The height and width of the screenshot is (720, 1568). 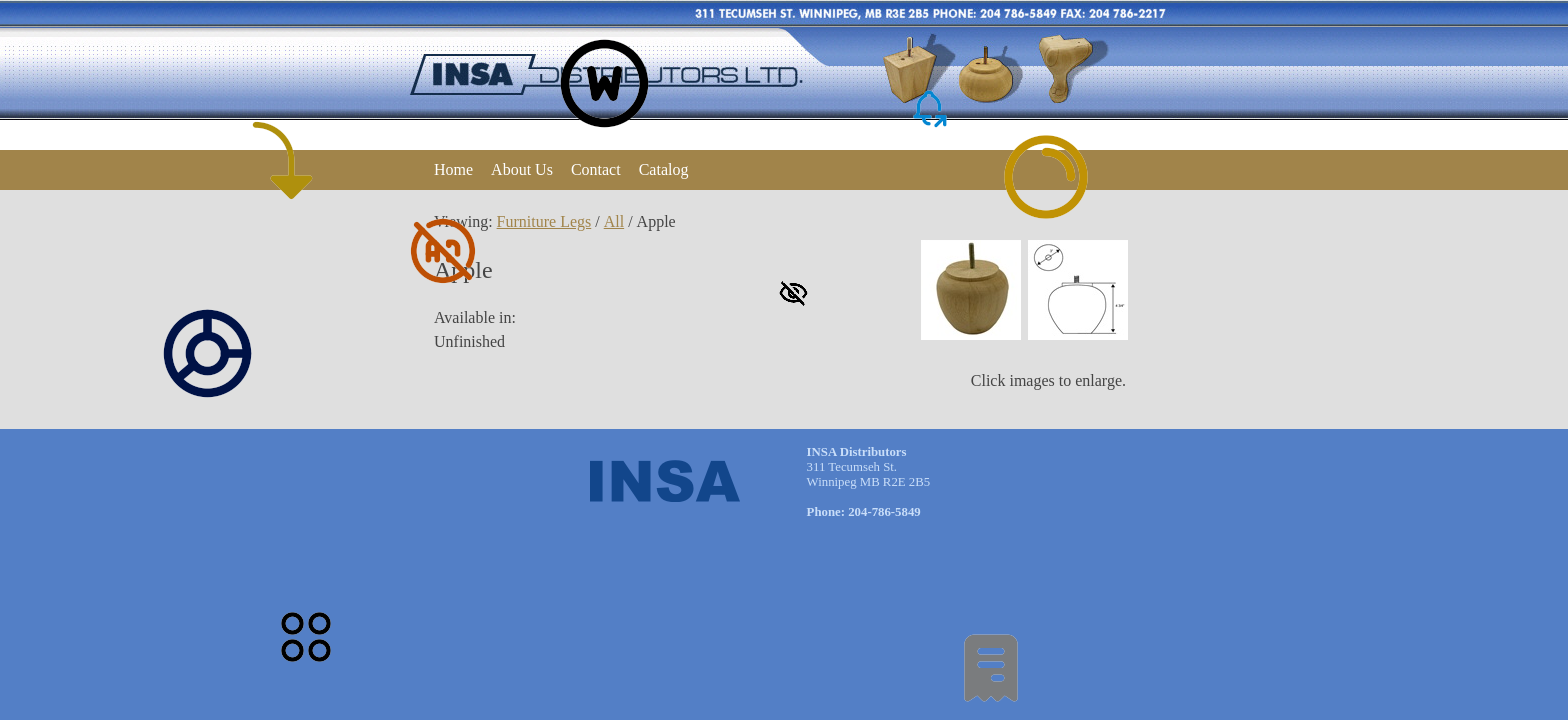 I want to click on open app grid or dashboard, so click(x=306, y=637).